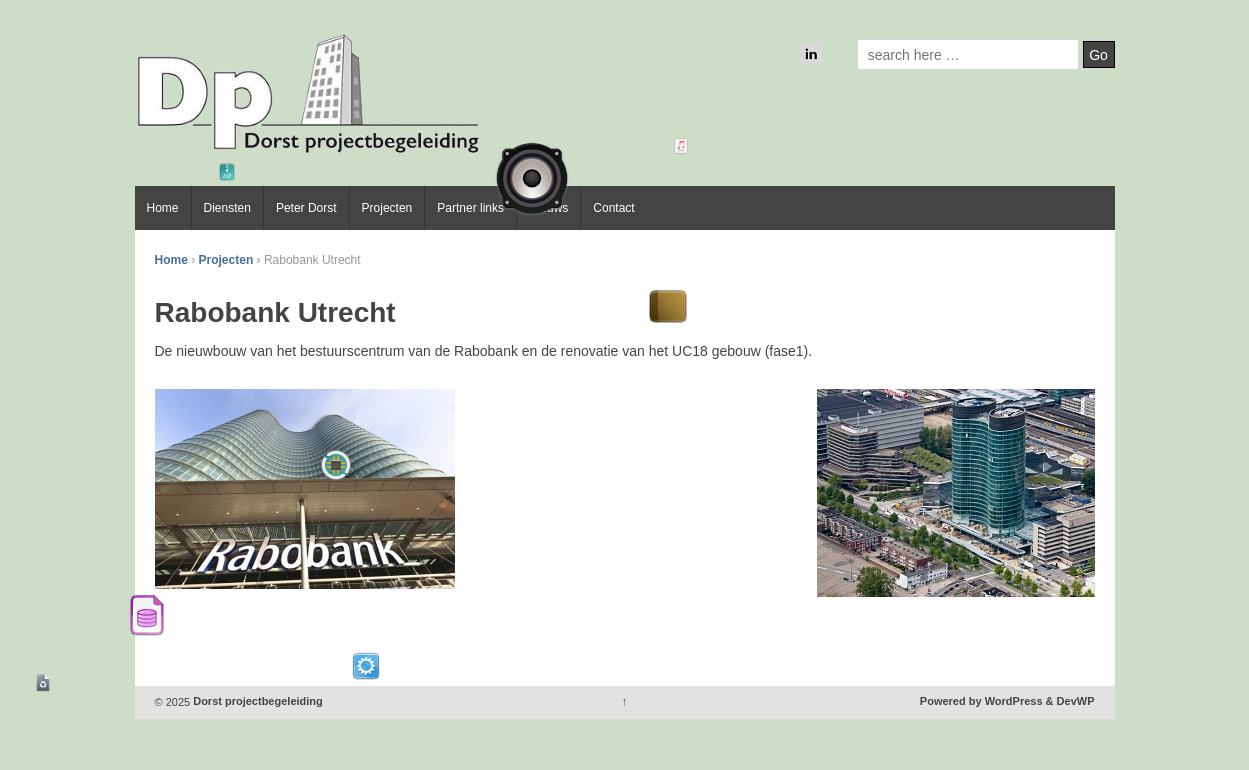 This screenshot has width=1249, height=770. I want to click on a midi audio file, so click(681, 146).